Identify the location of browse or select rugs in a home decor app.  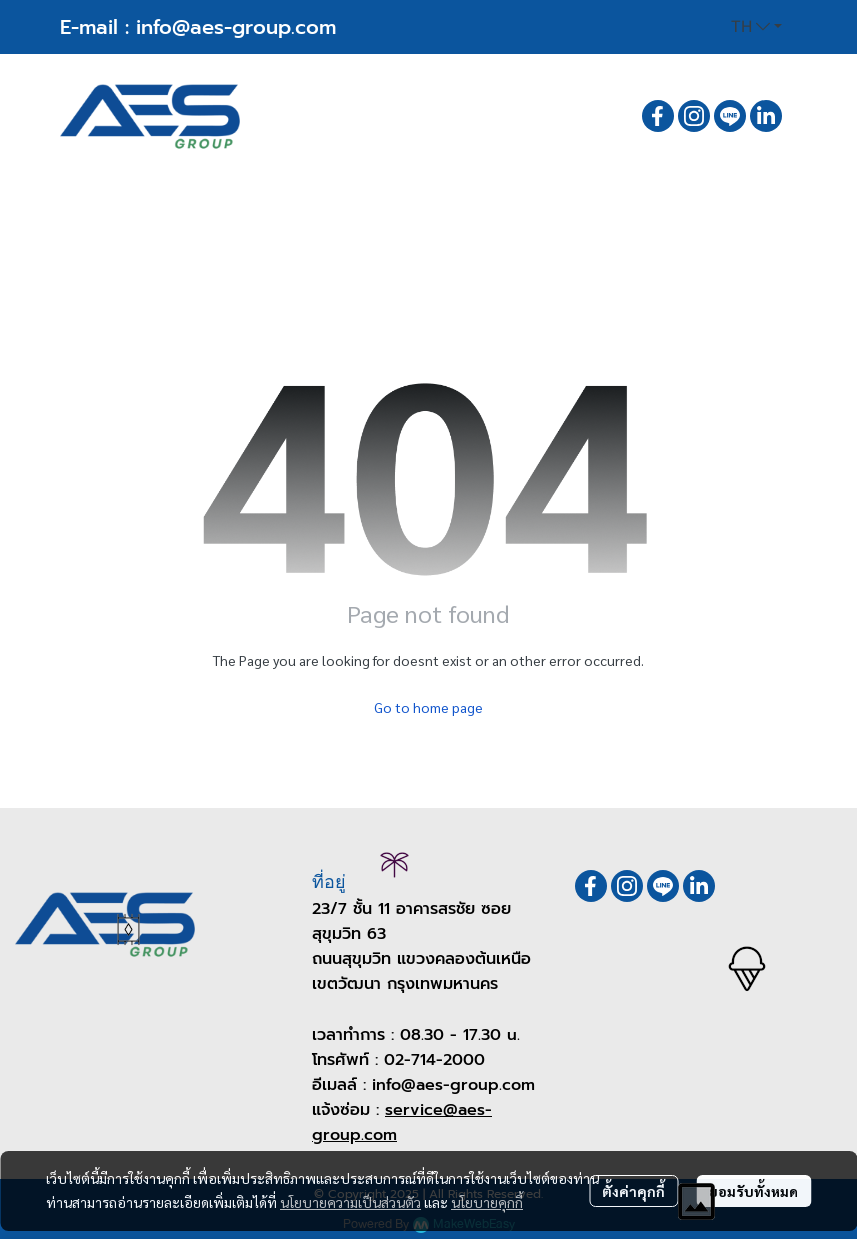
(128, 929).